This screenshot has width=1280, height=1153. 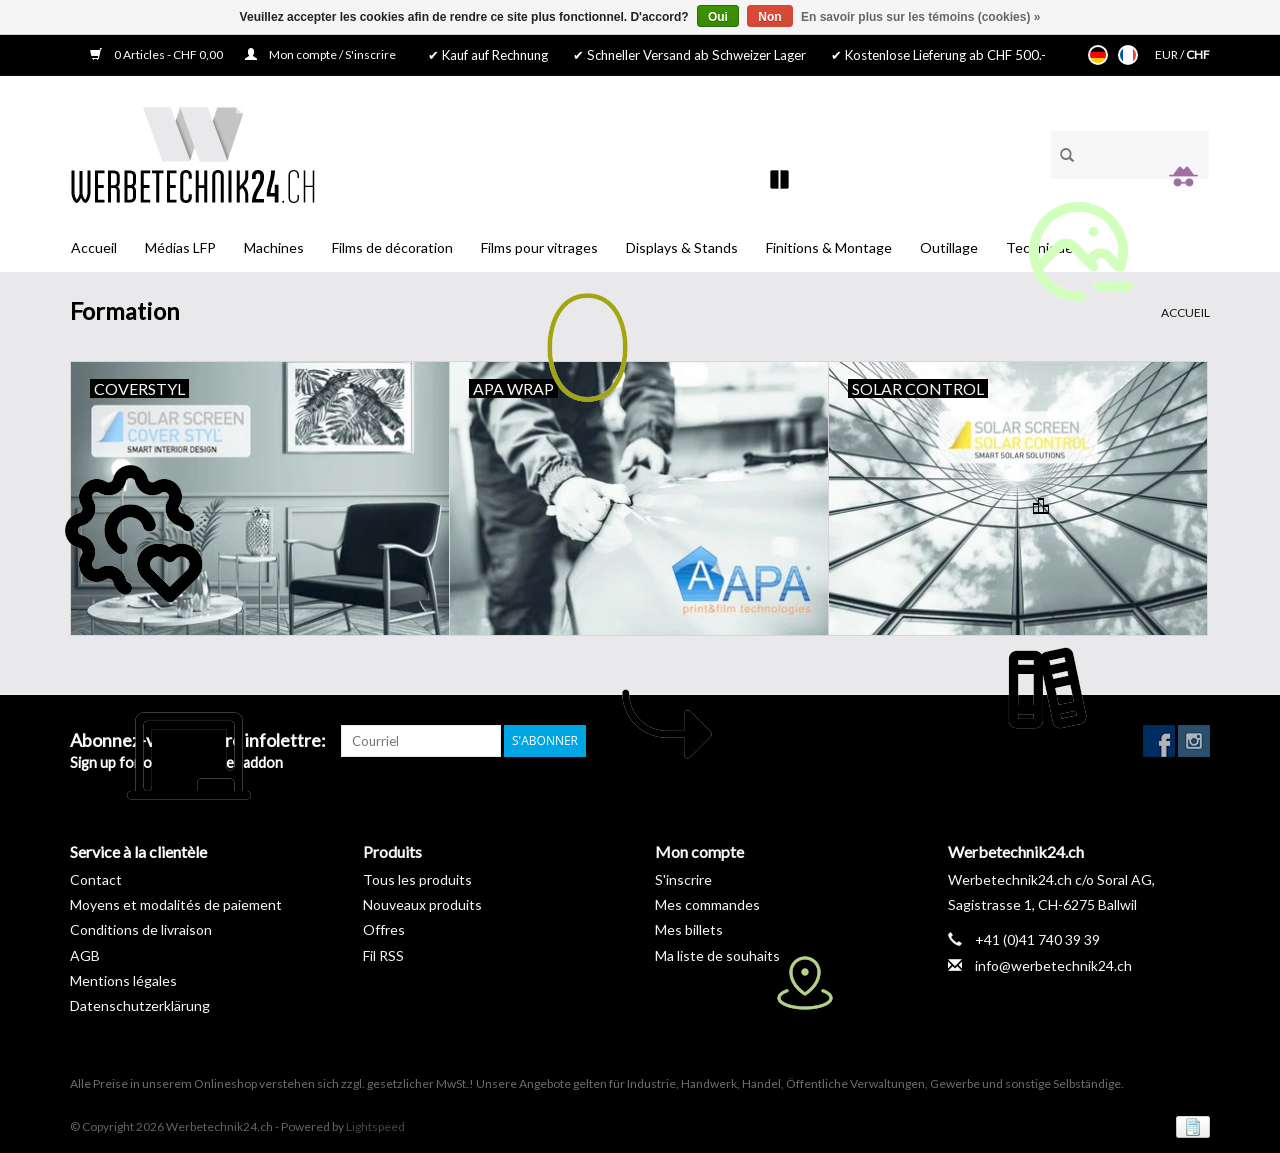 I want to click on view location area or region on map, so click(x=805, y=984).